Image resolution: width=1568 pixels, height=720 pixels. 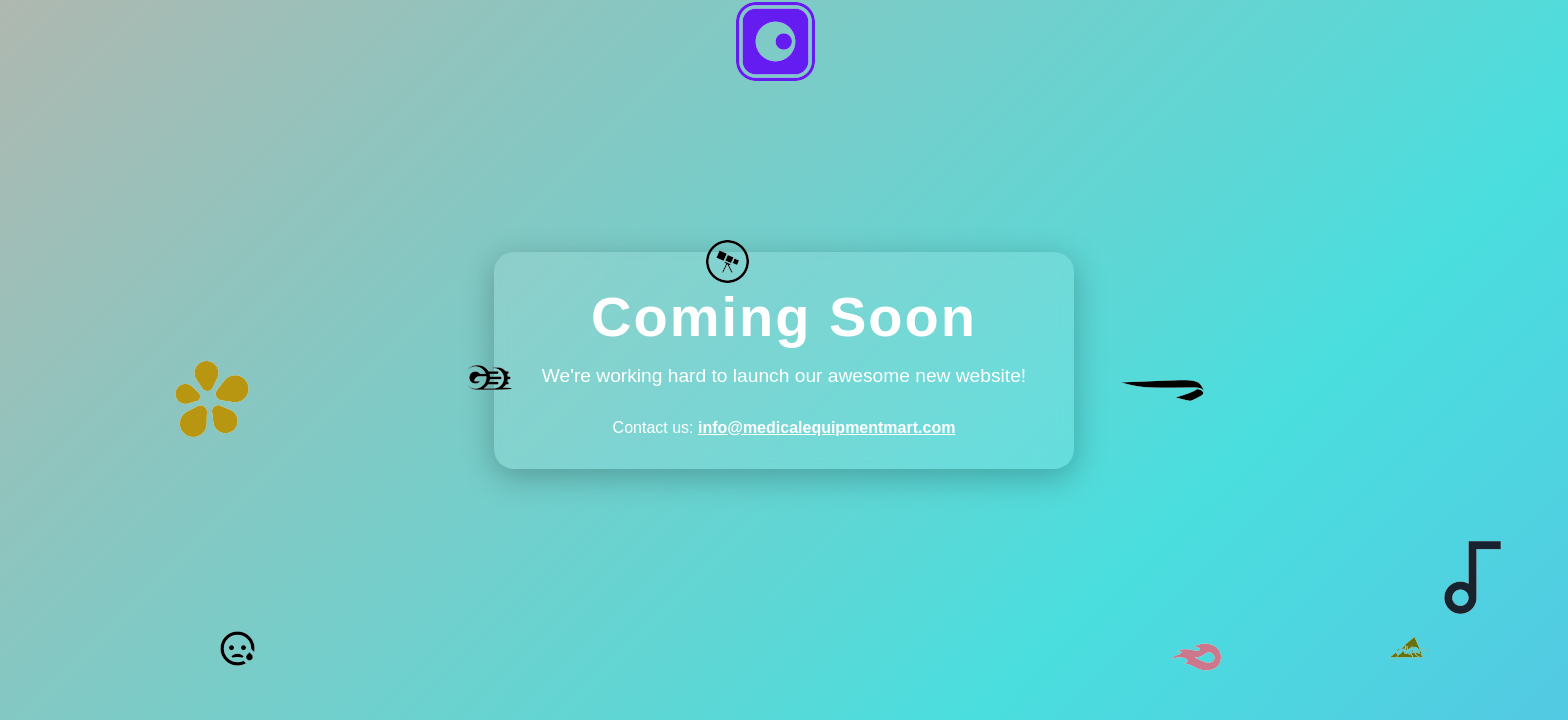 I want to click on WPExplorer logo - a WordPress themes and resources website, so click(x=727, y=261).